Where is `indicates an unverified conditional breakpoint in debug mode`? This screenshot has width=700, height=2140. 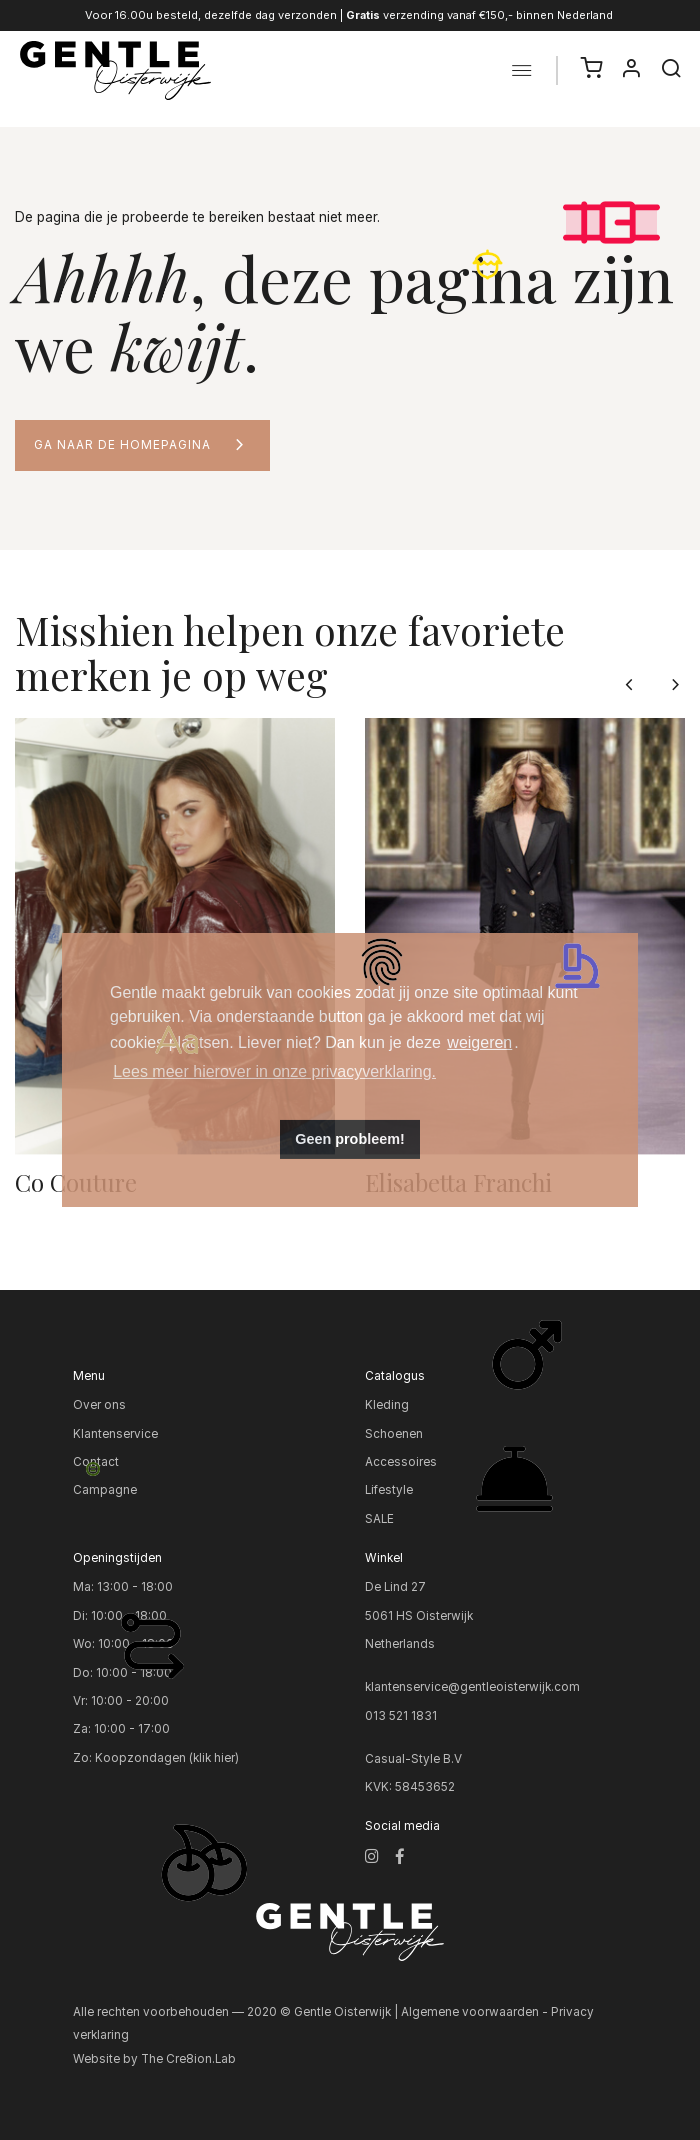
indicates an unverified conditional breakpoint in debug mode is located at coordinates (93, 1469).